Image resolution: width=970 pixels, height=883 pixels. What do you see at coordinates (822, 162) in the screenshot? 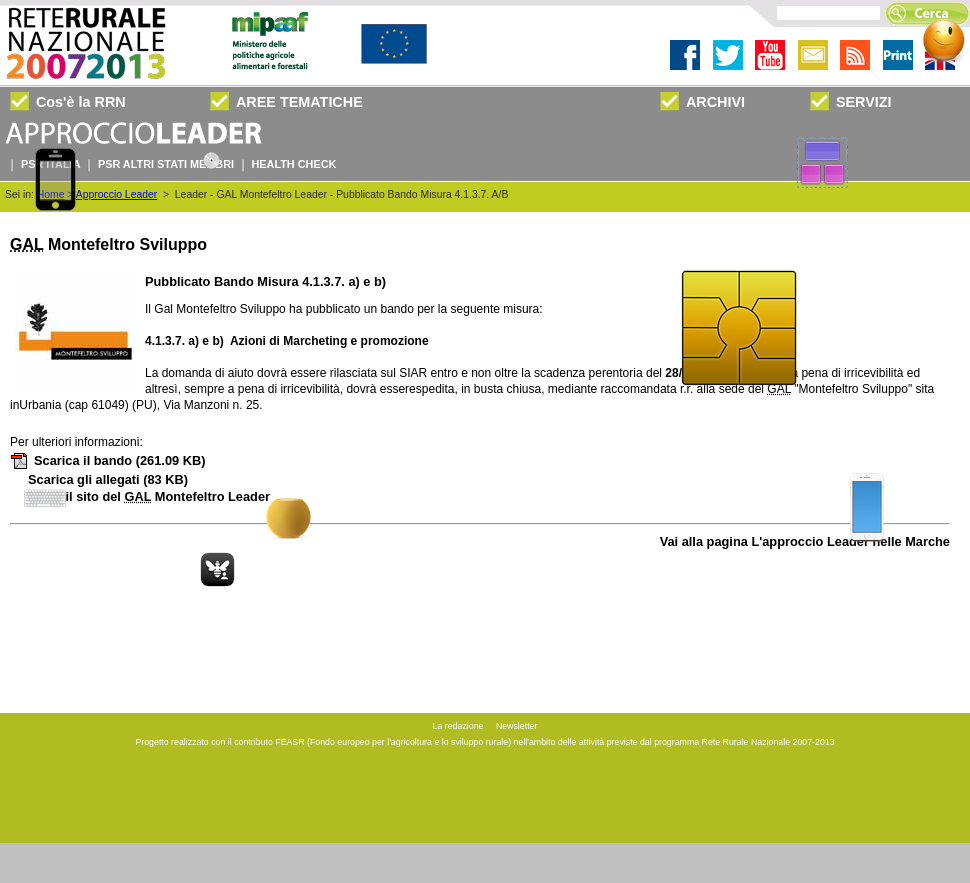
I see `select all items in the current view` at bounding box center [822, 162].